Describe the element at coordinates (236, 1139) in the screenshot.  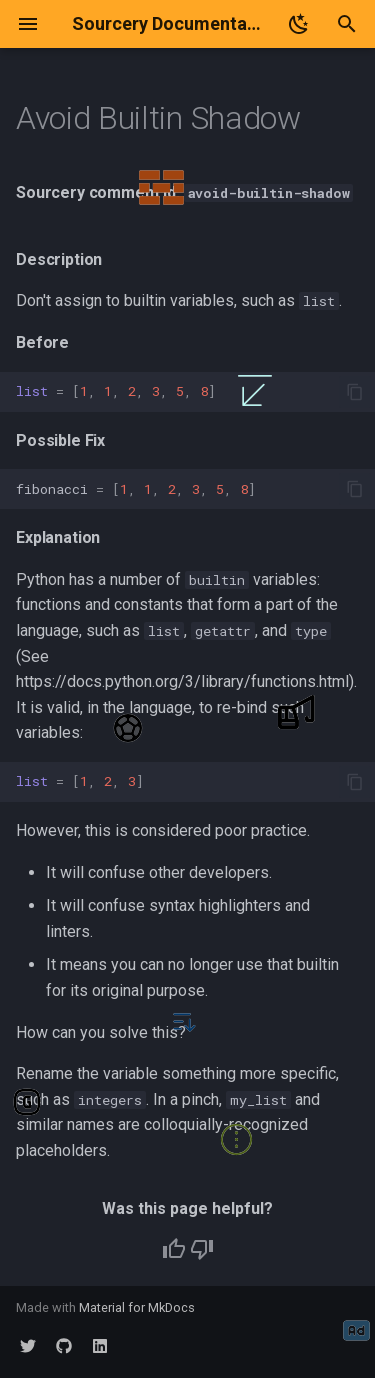
I see `open more options menu` at that location.